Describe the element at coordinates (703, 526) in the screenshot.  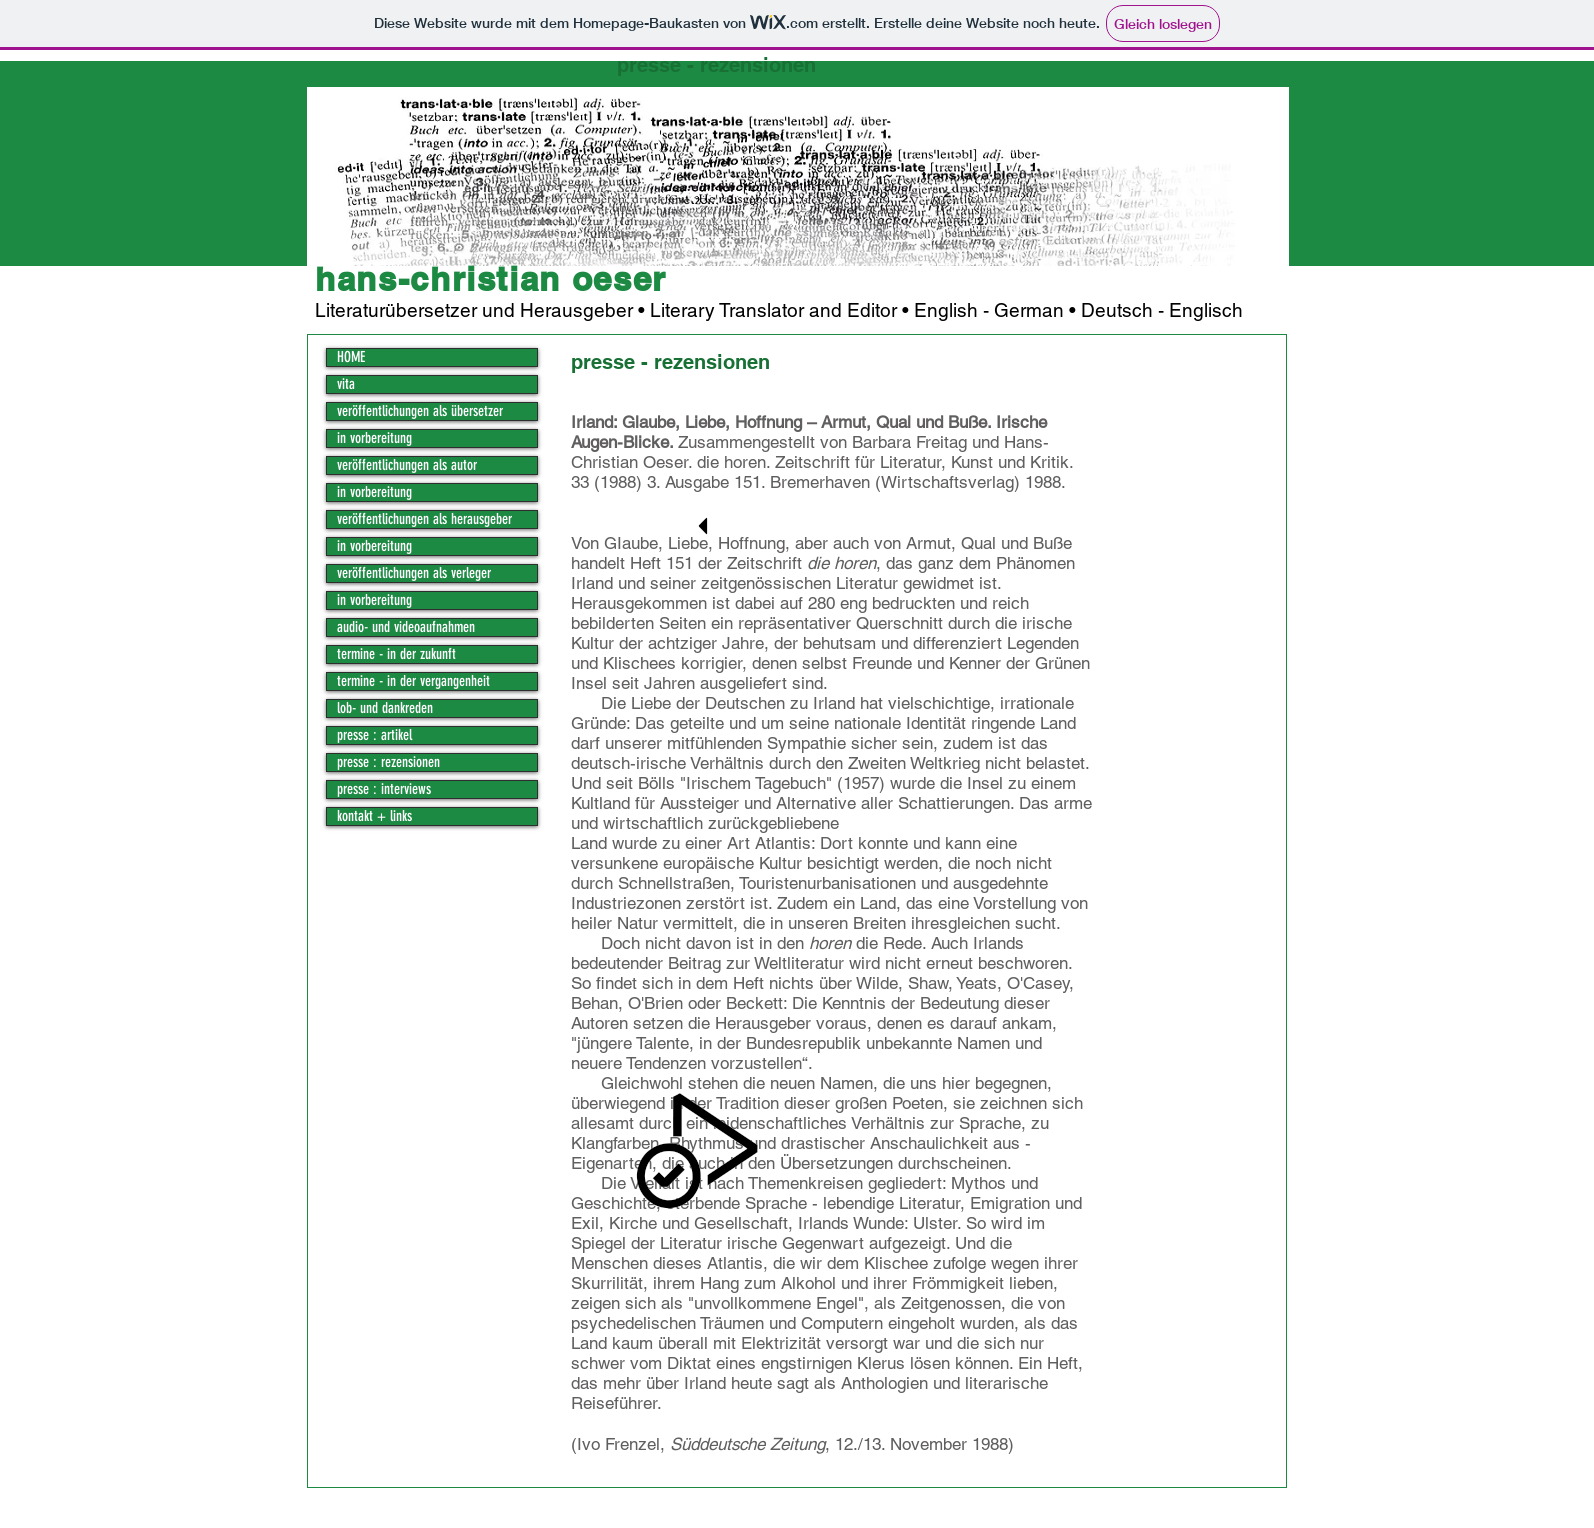
I see `navigate to the previous item or page` at that location.